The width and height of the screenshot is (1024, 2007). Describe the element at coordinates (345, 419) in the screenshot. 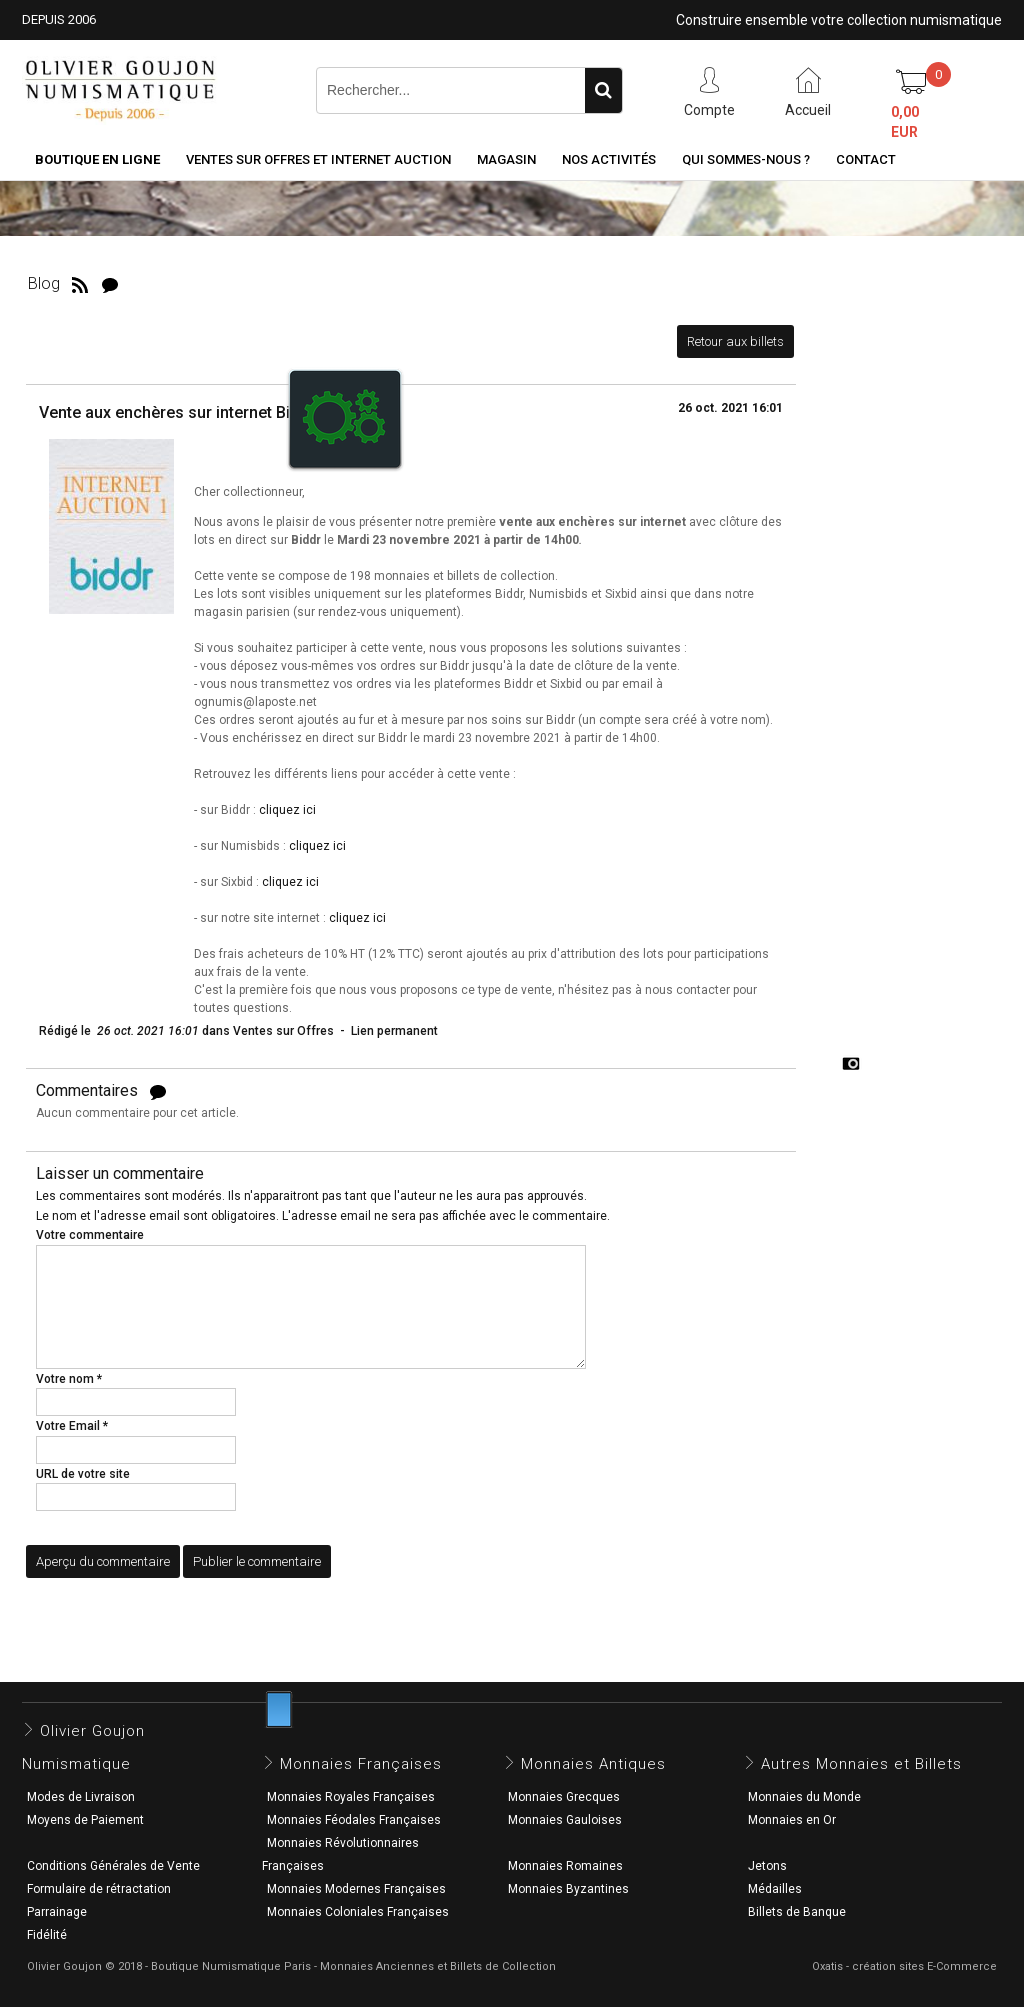

I see `run an iTerm2 automation script` at that location.